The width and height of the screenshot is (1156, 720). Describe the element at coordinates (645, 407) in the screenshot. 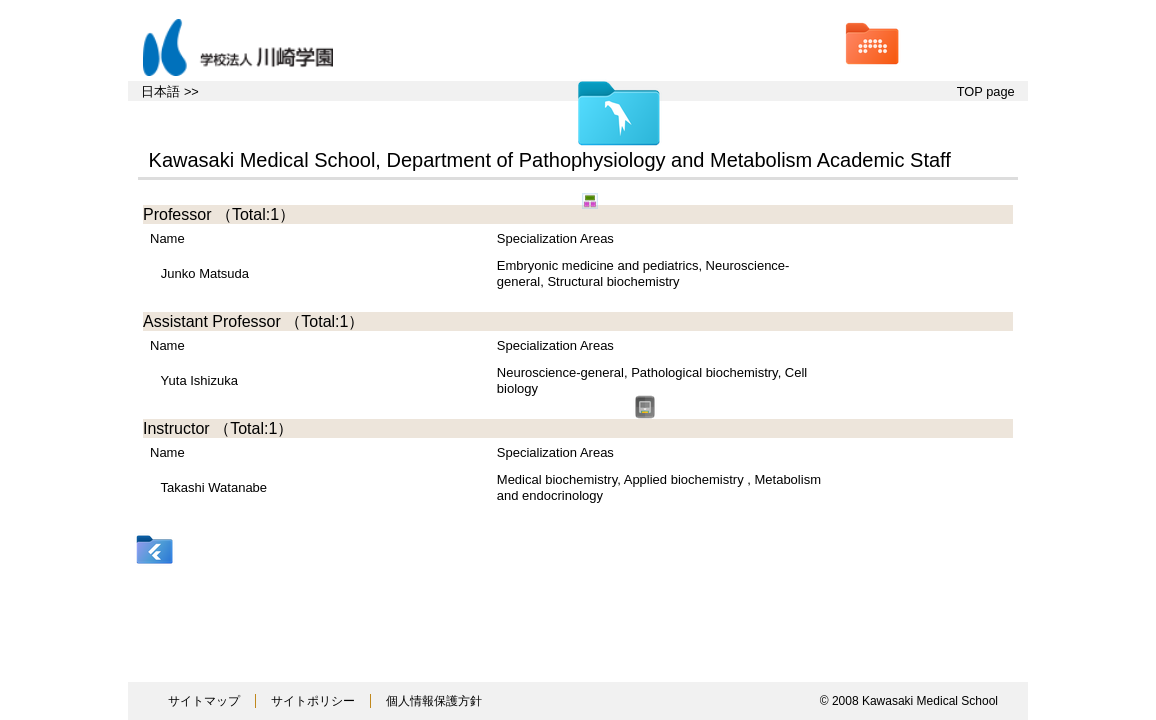

I see `NES game ROM file` at that location.